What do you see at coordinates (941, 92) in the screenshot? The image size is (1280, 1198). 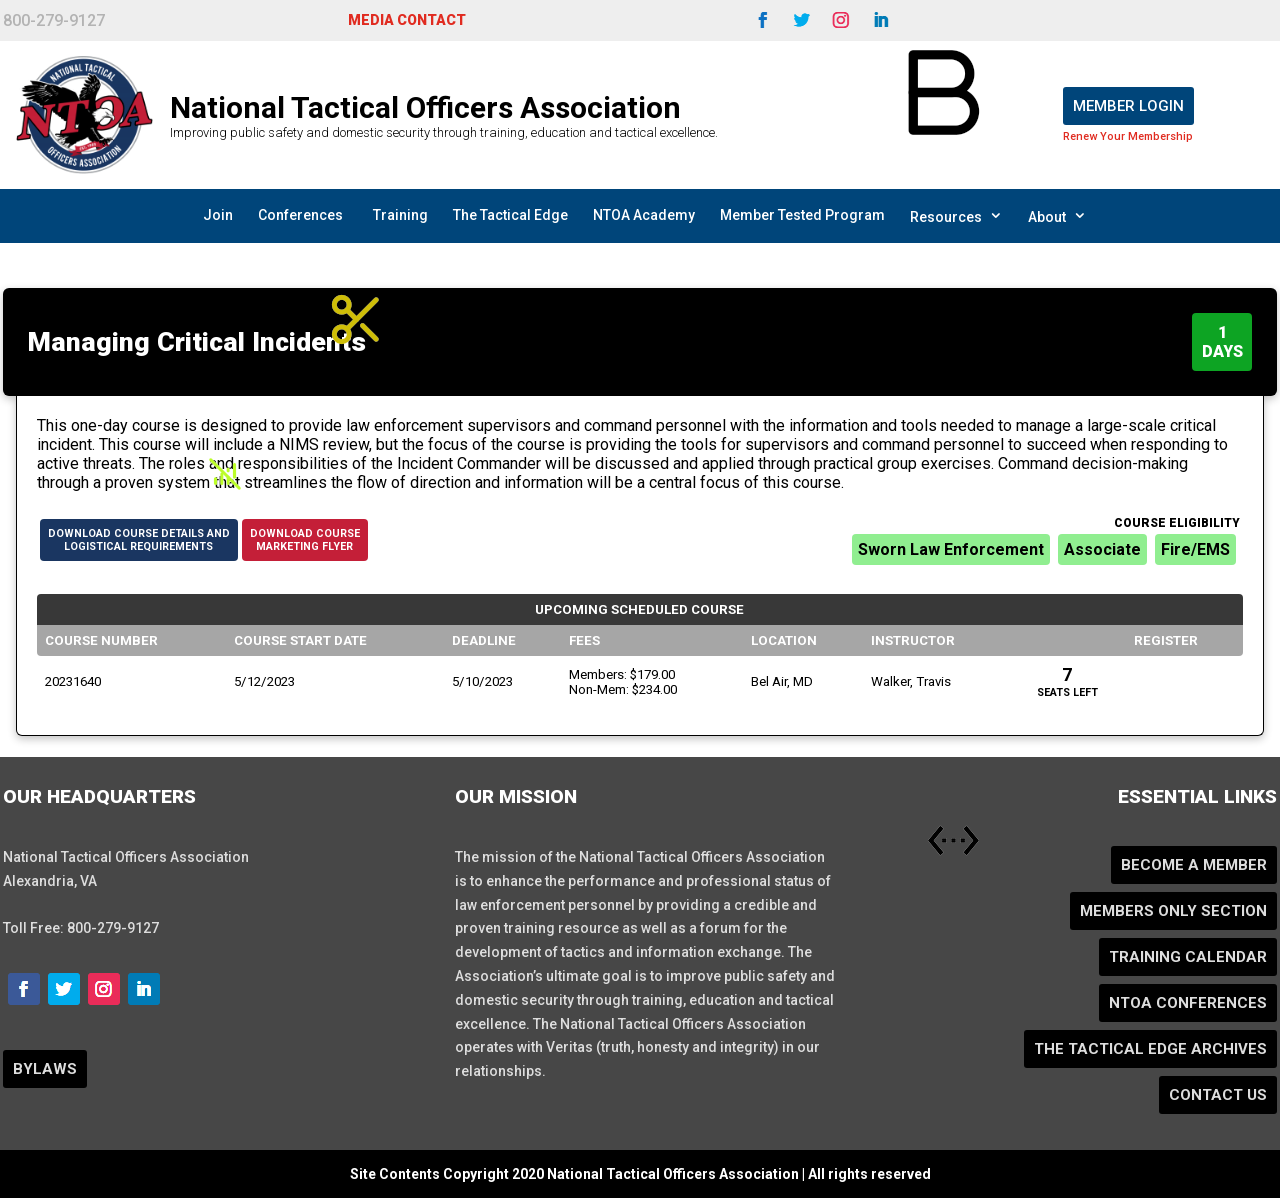 I see `apply bold formatting to selected text` at bounding box center [941, 92].